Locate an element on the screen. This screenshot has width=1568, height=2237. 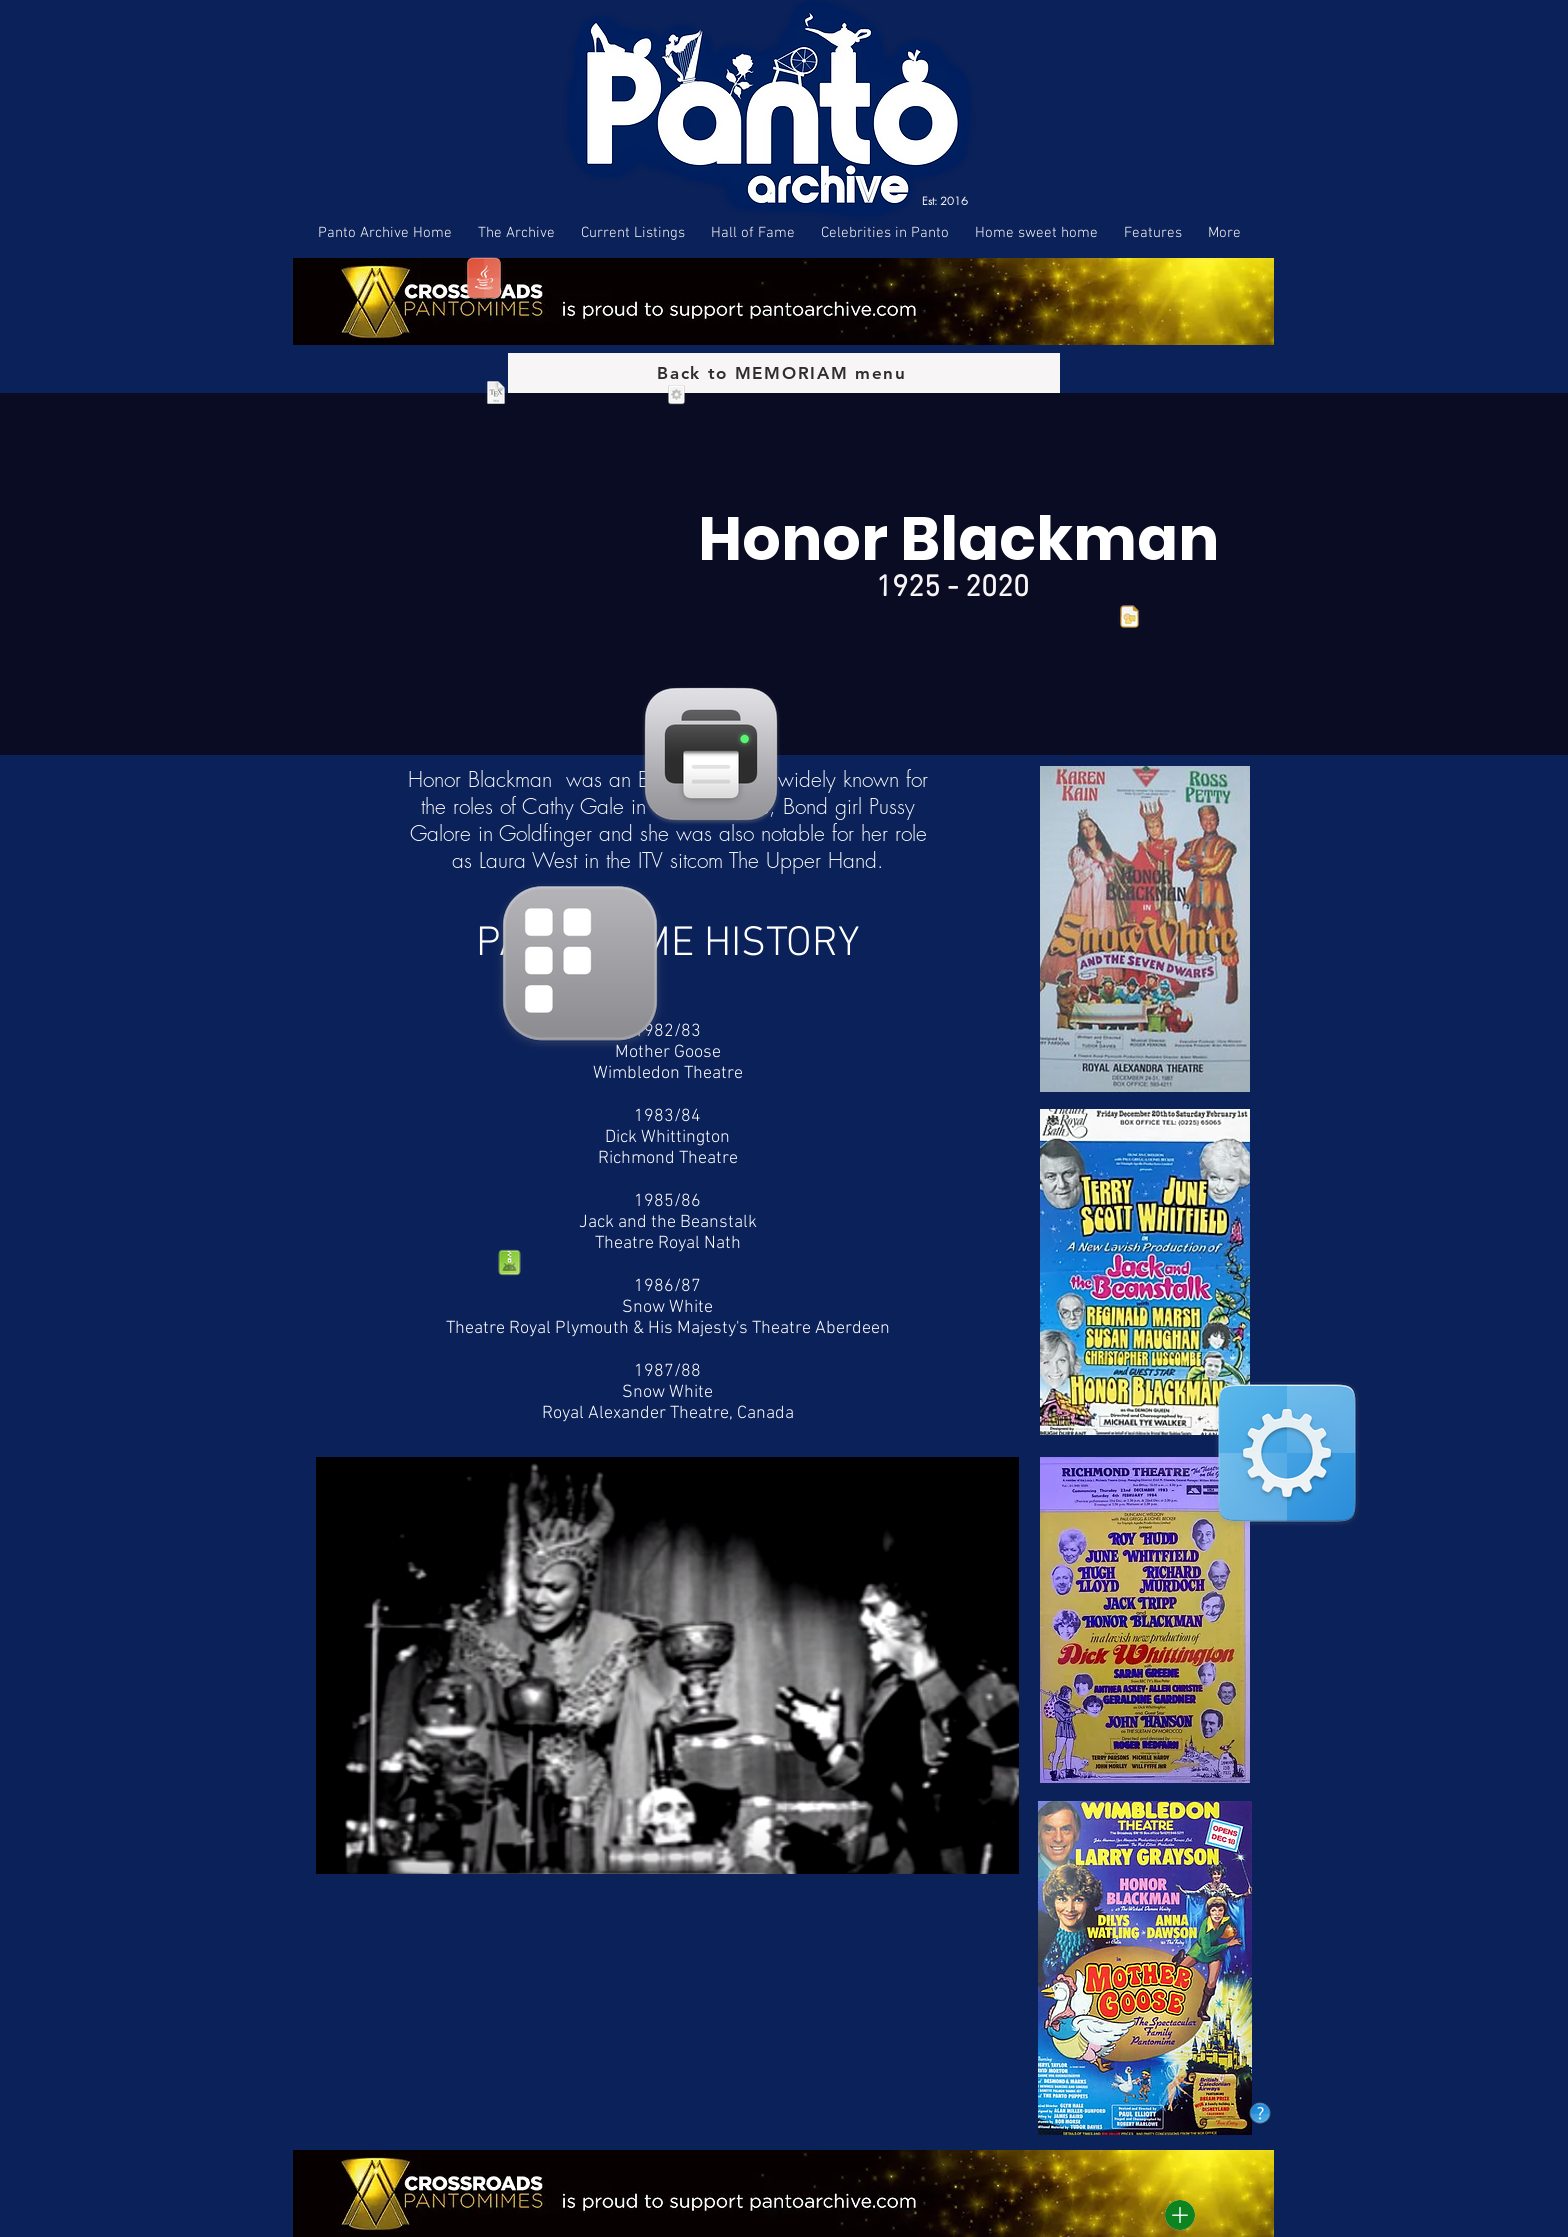
open xfdashboard application overview is located at coordinates (580, 966).